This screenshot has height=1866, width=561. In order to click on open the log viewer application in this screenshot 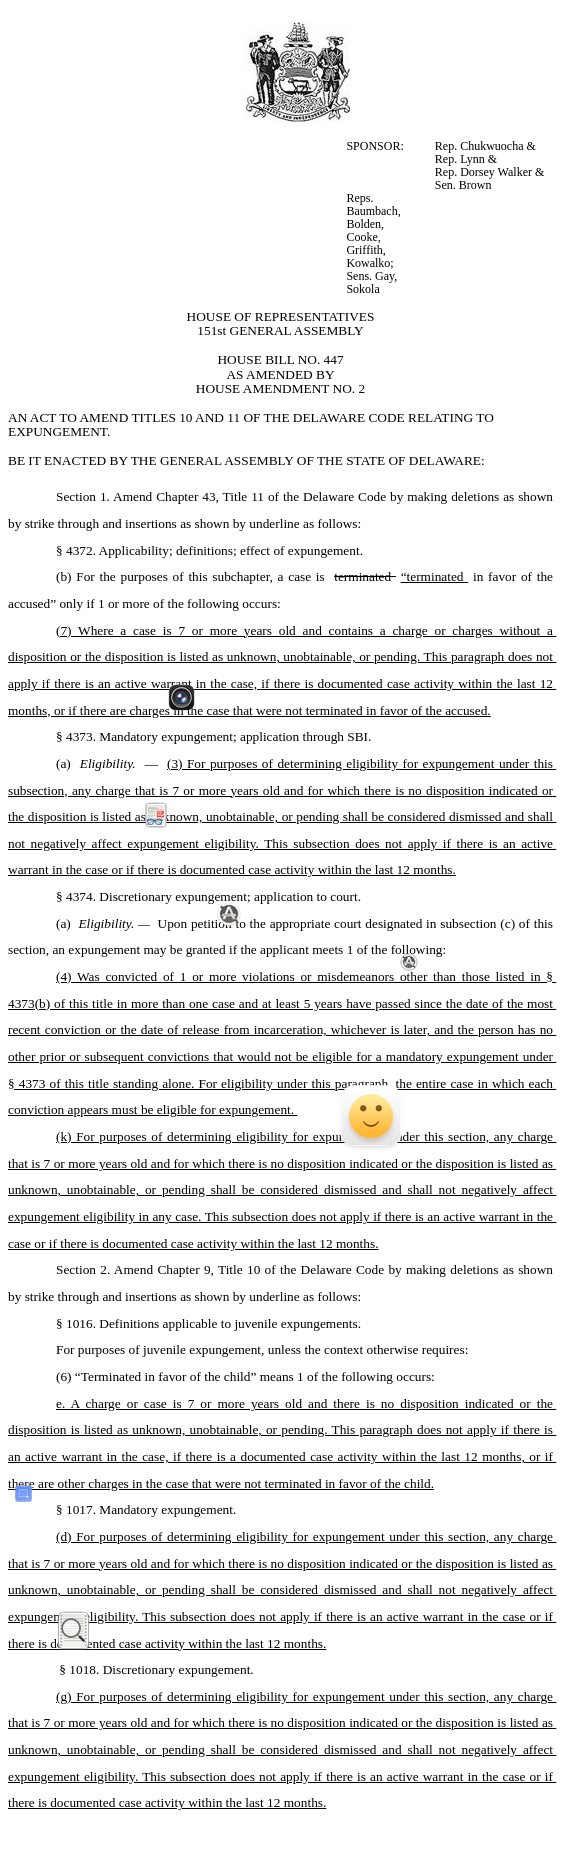, I will do `click(73, 1630)`.